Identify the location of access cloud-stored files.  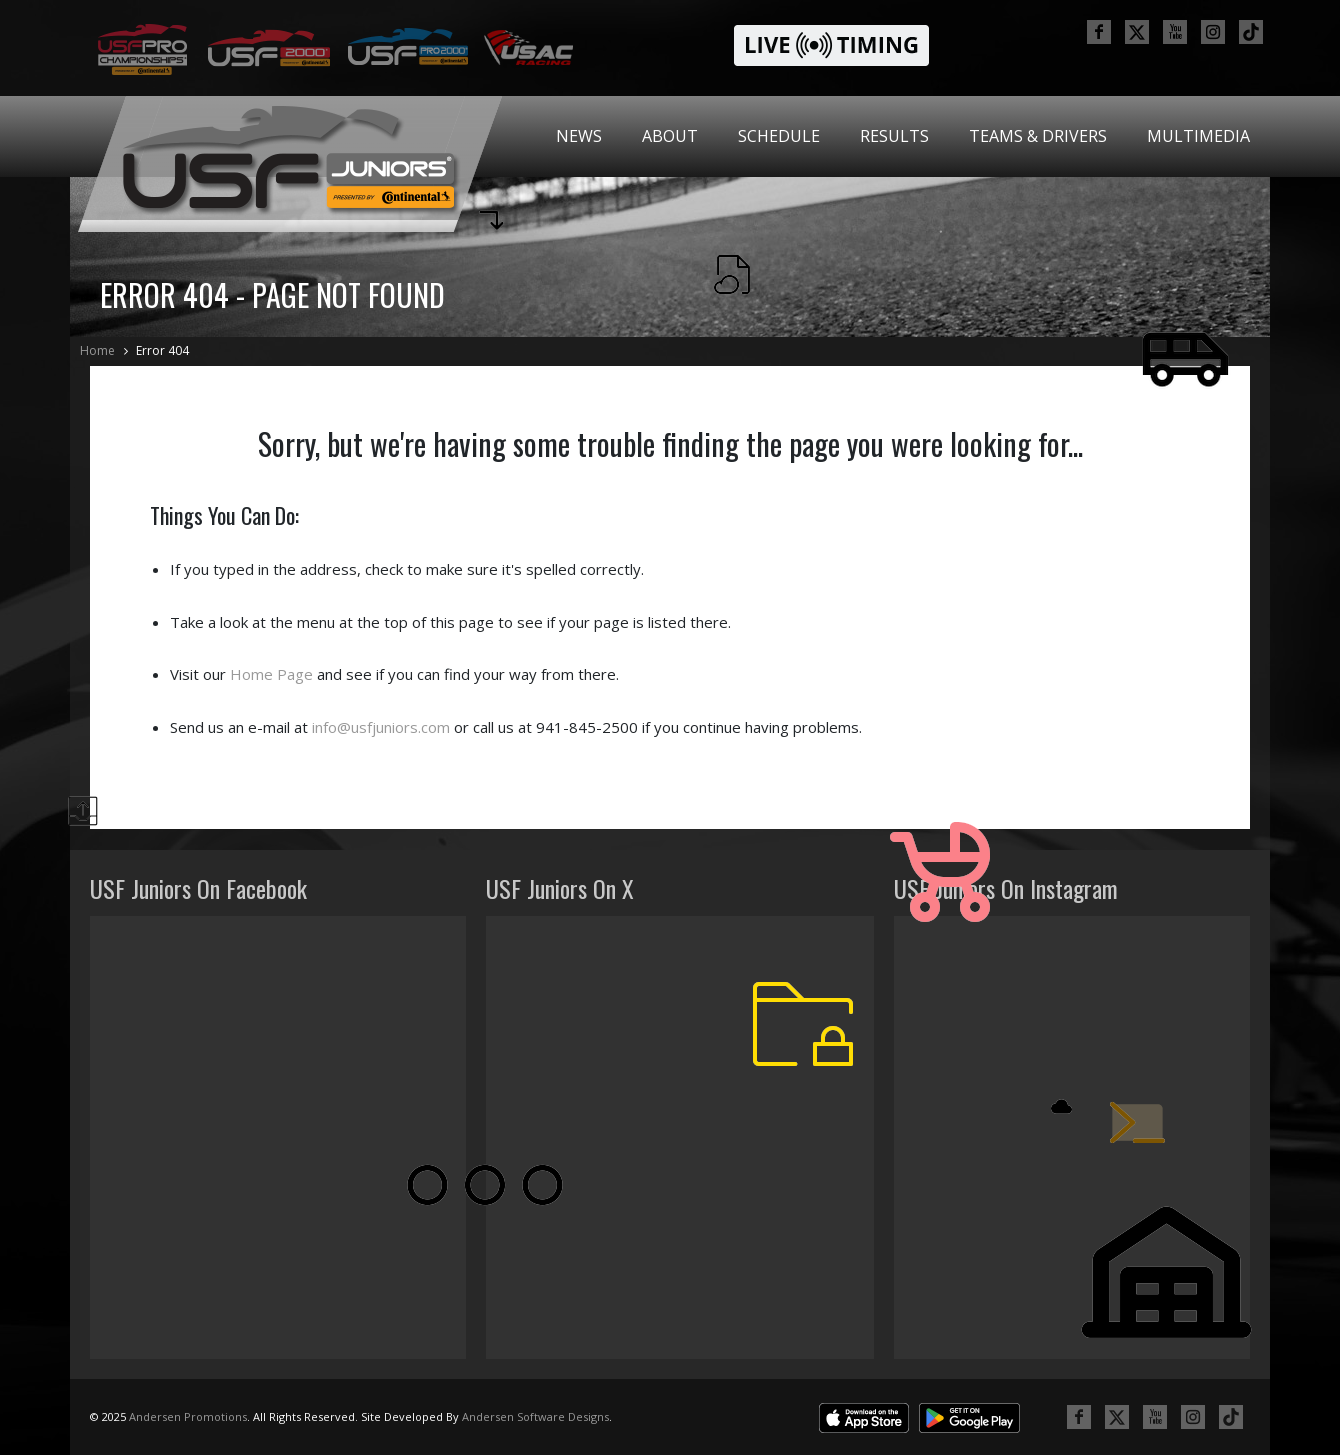
(733, 274).